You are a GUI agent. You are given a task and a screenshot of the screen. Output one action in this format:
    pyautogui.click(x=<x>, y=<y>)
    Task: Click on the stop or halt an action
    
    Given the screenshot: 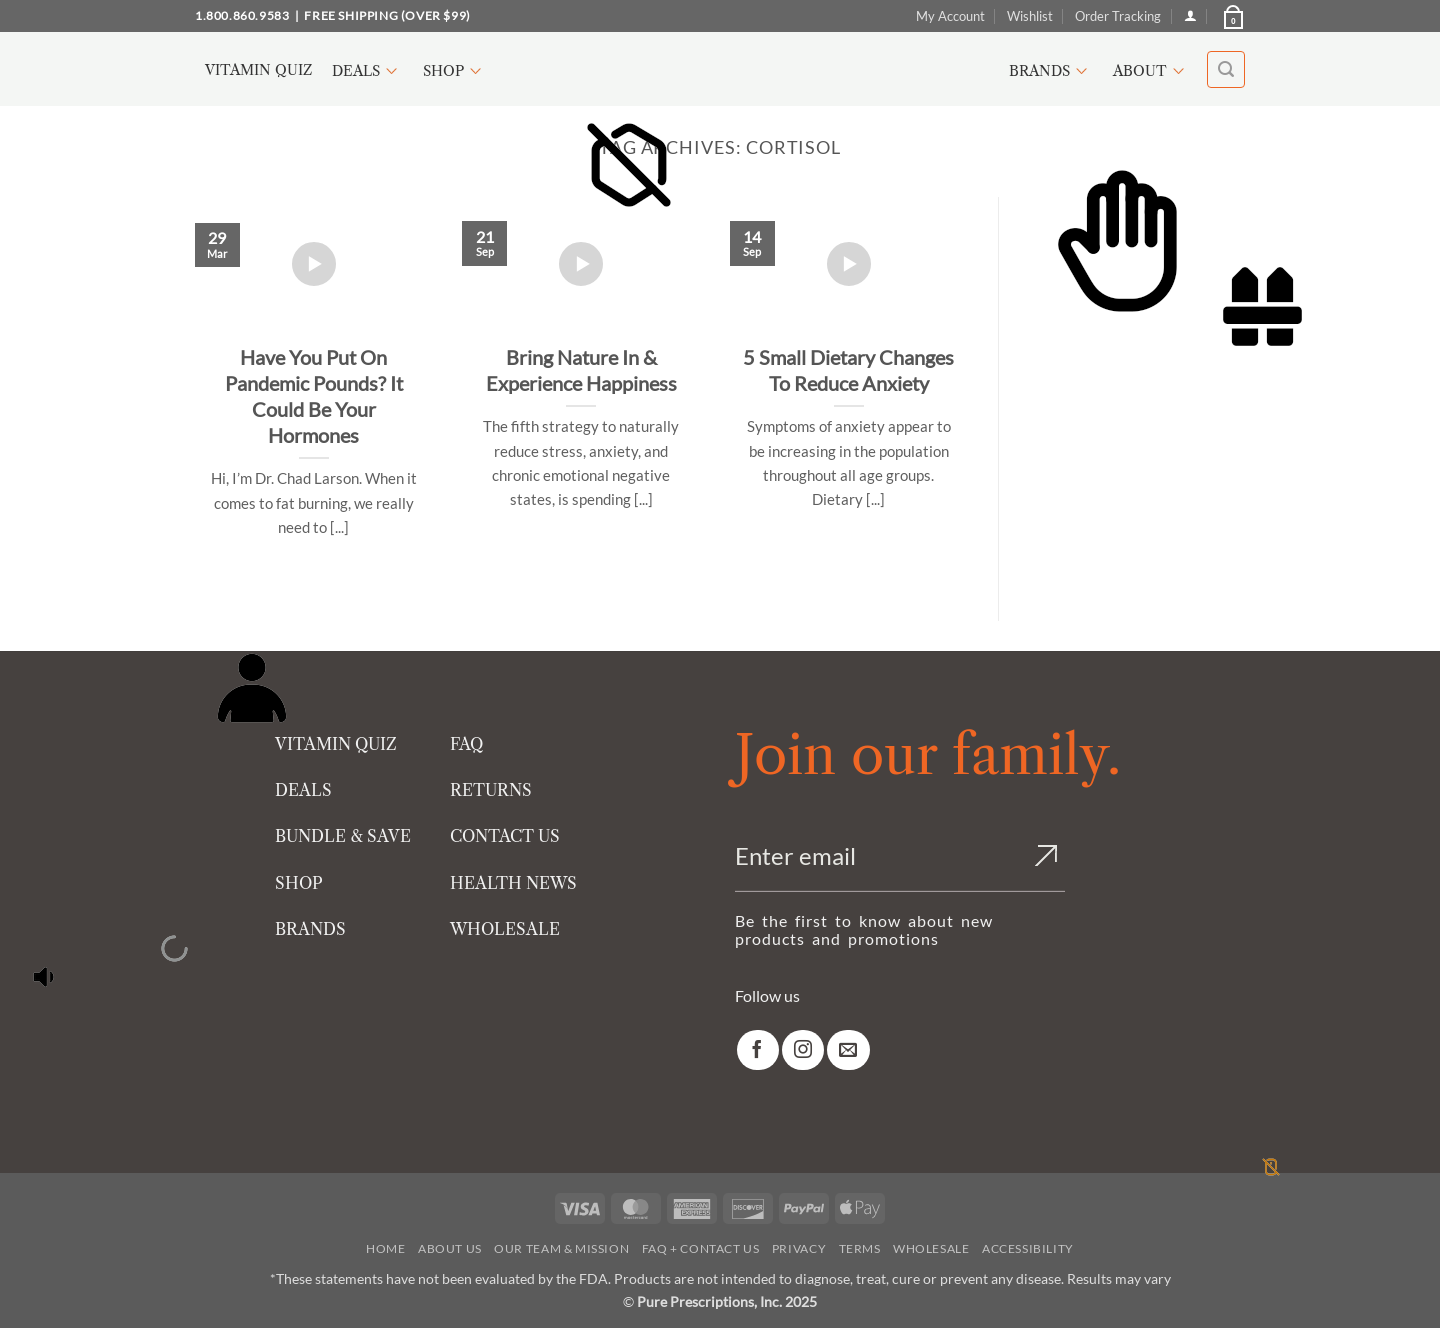 What is the action you would take?
    pyautogui.click(x=1119, y=241)
    